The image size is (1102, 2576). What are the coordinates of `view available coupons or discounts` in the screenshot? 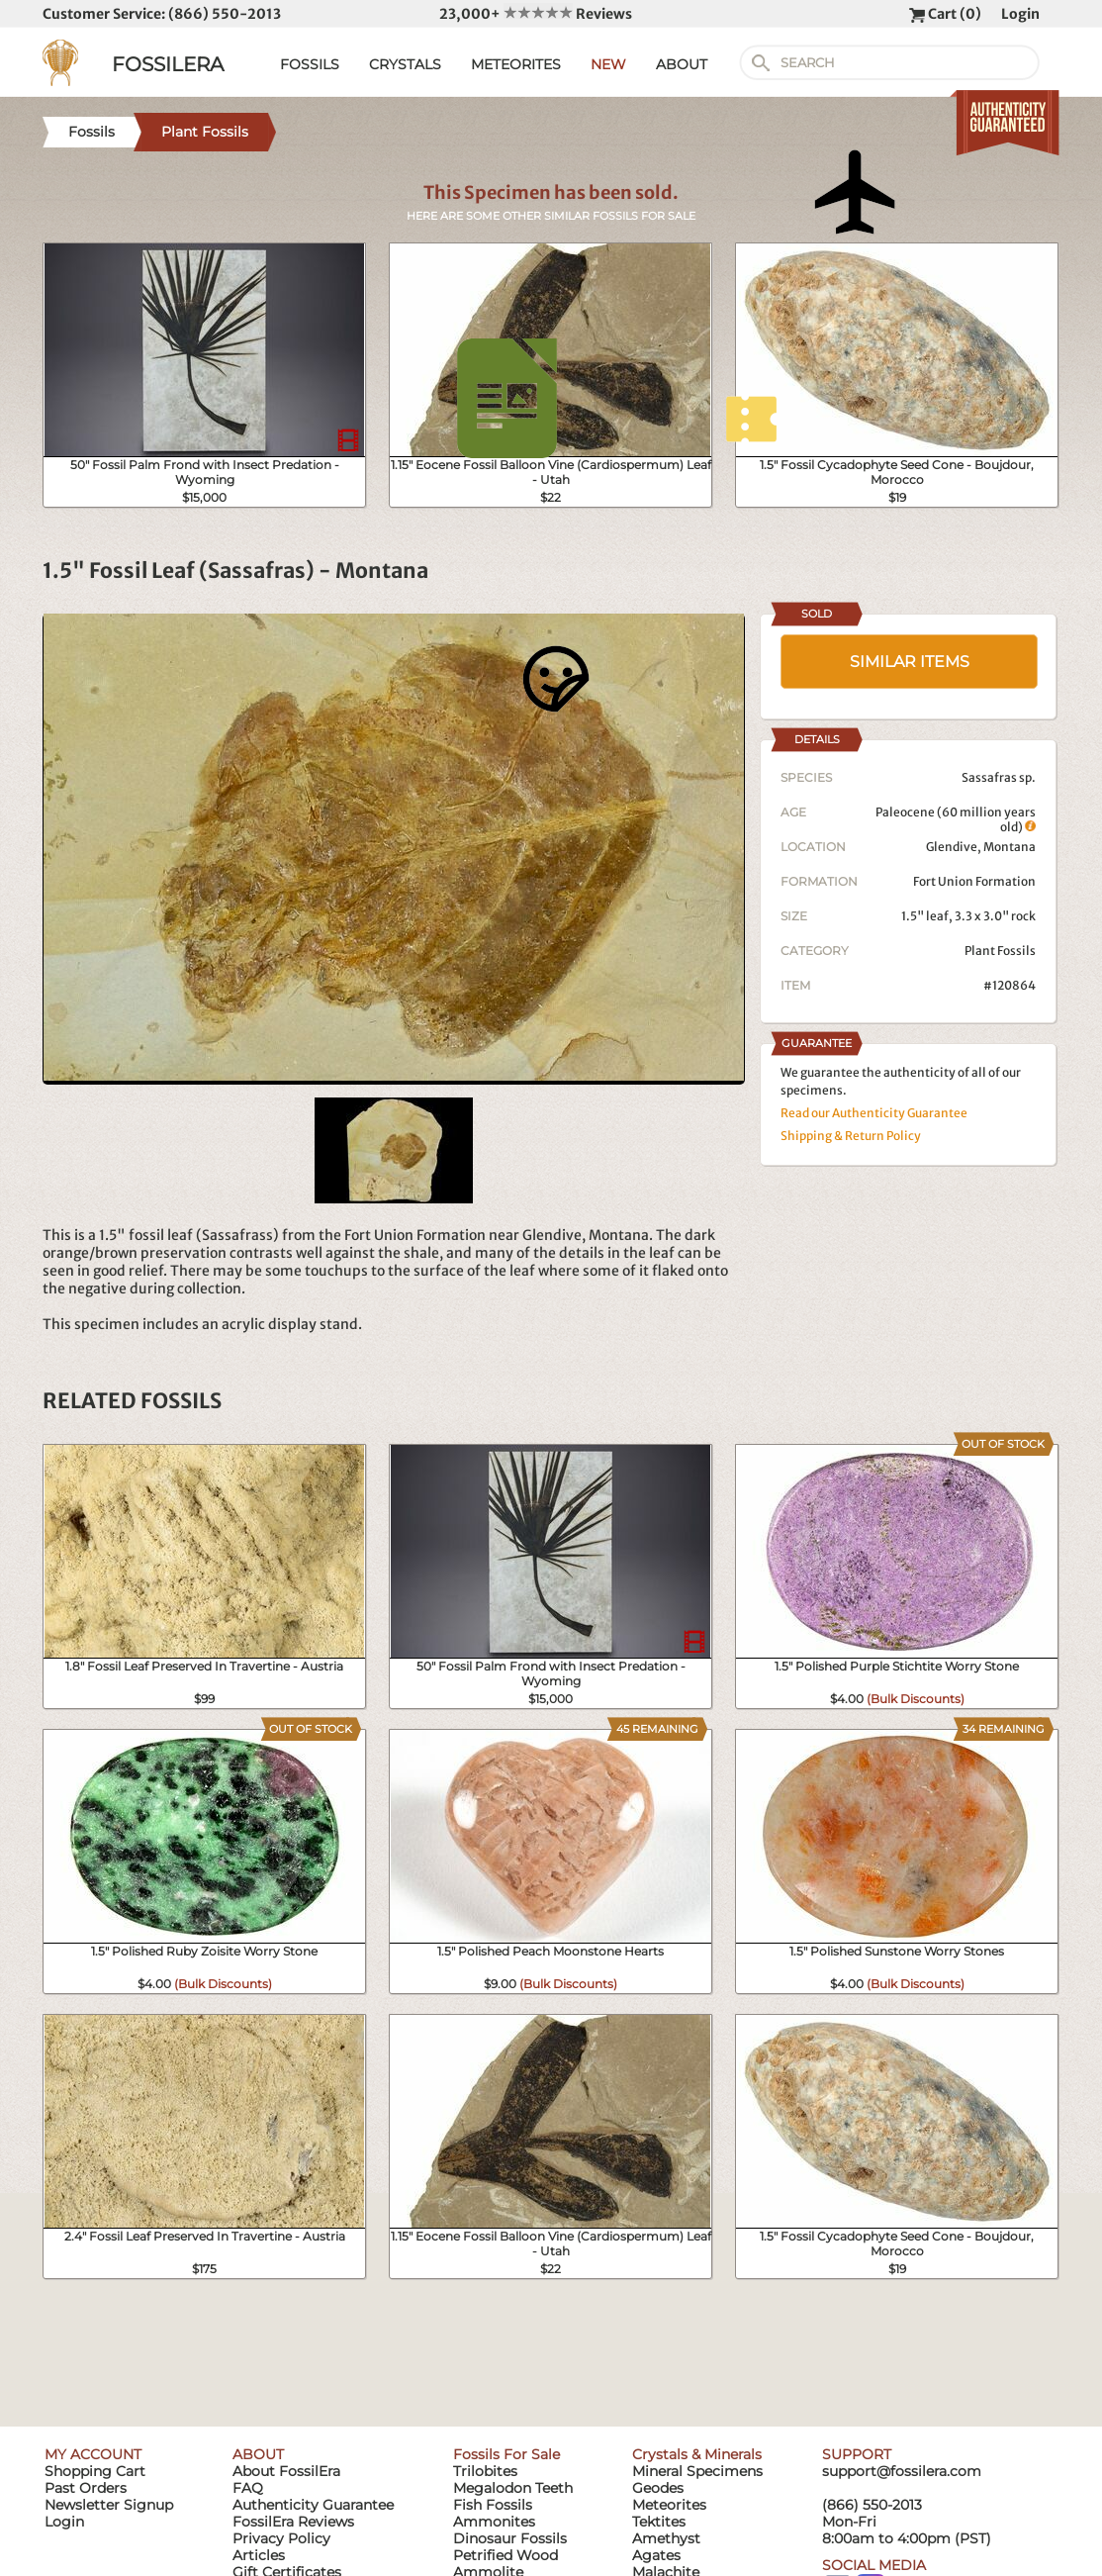 It's located at (751, 419).